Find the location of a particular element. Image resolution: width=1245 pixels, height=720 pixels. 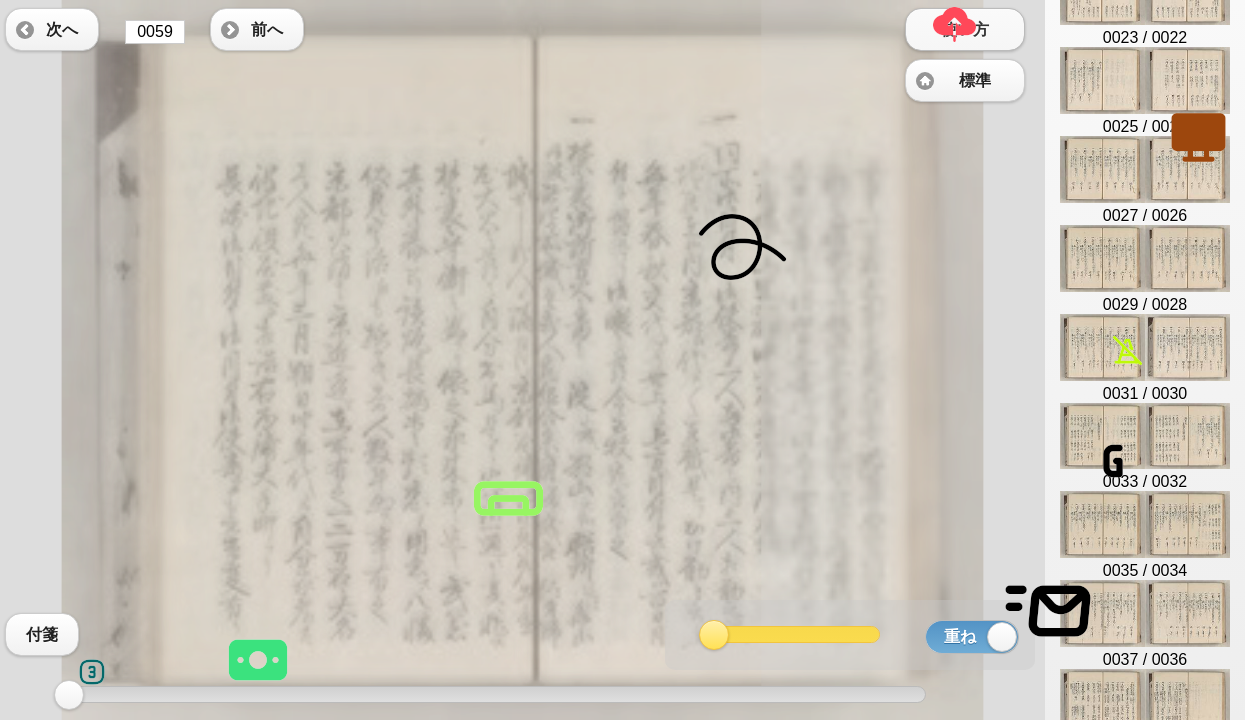

air conditioning is currently off or unavailable is located at coordinates (508, 498).